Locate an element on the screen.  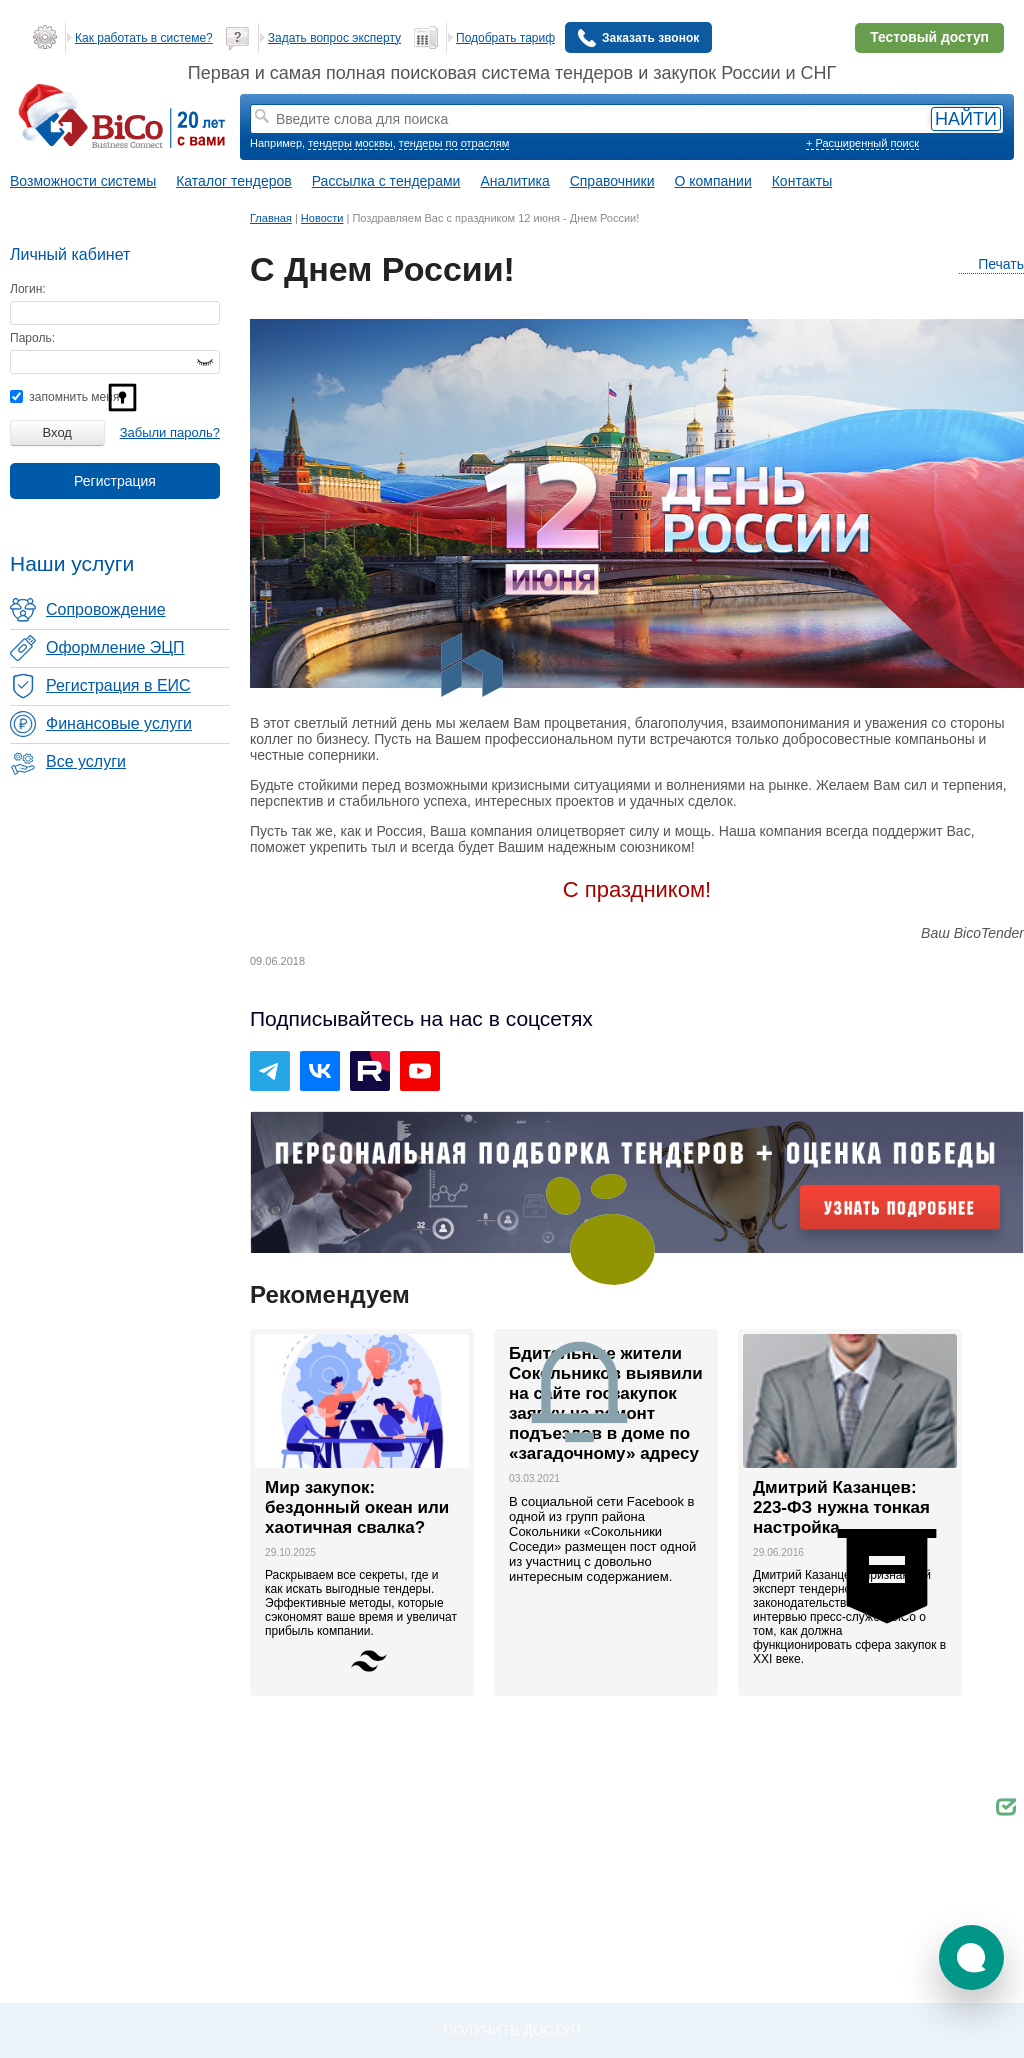
tailwind css framework logo is located at coordinates (369, 1661).